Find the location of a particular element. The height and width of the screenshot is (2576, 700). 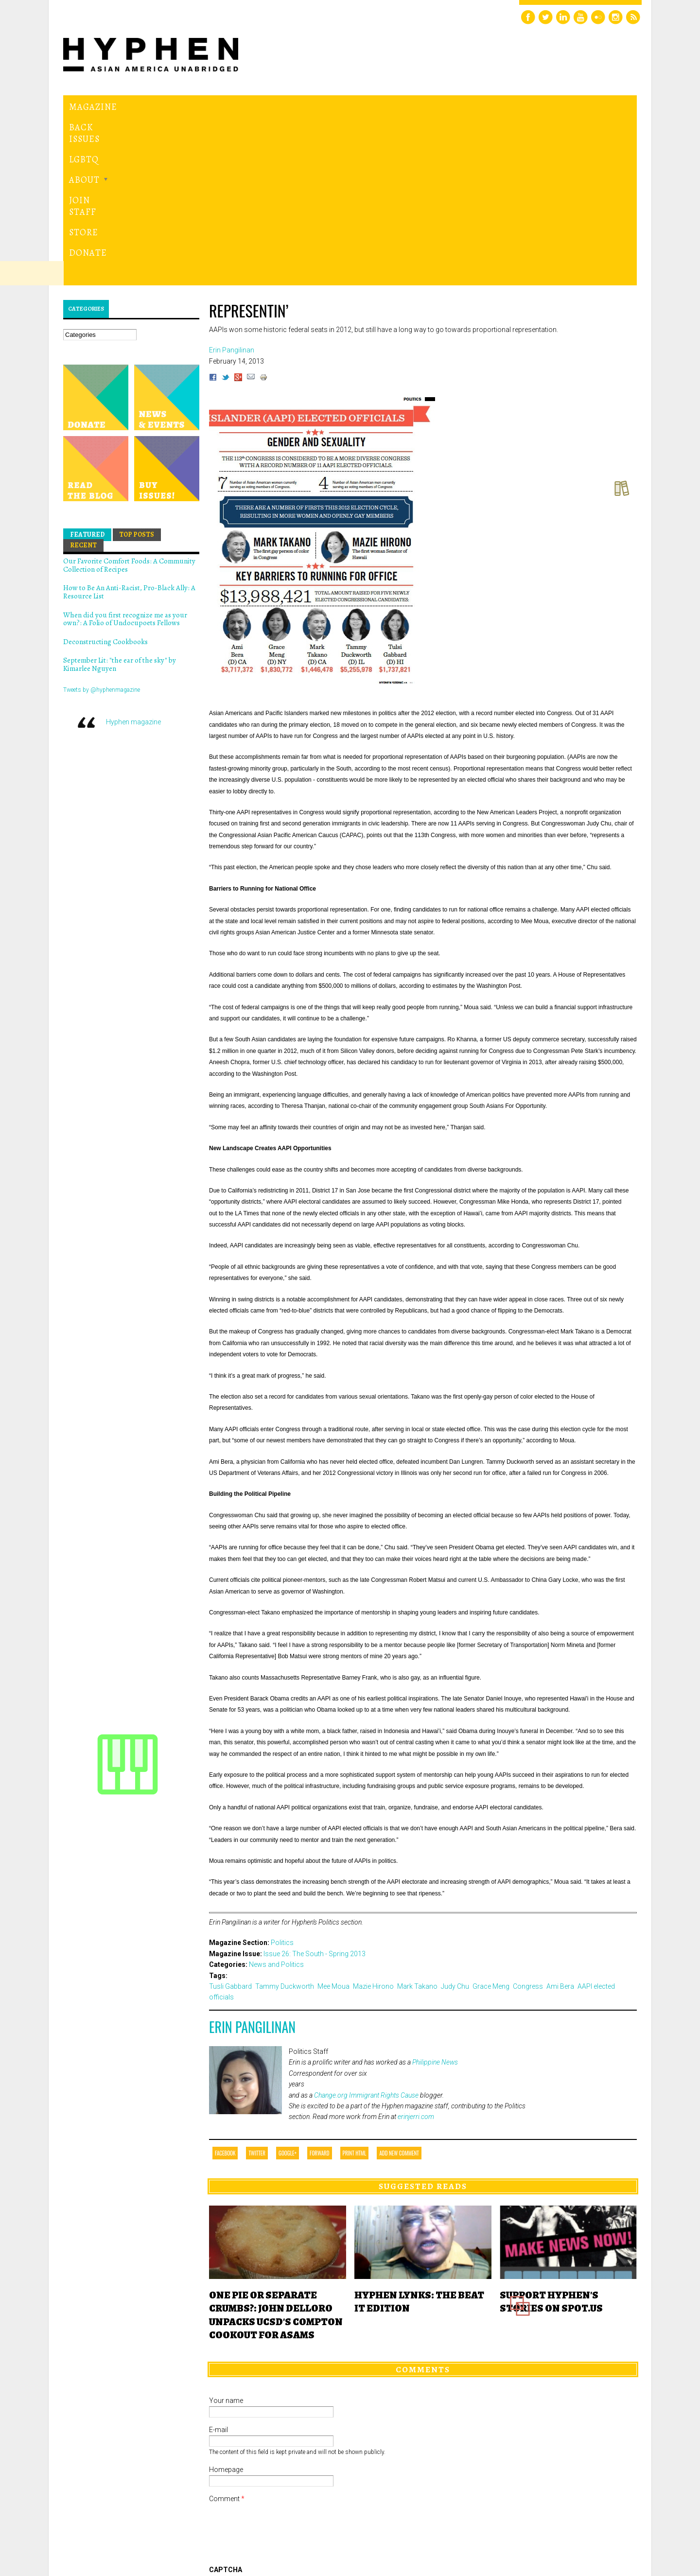

access your library or book collection is located at coordinates (621, 489).